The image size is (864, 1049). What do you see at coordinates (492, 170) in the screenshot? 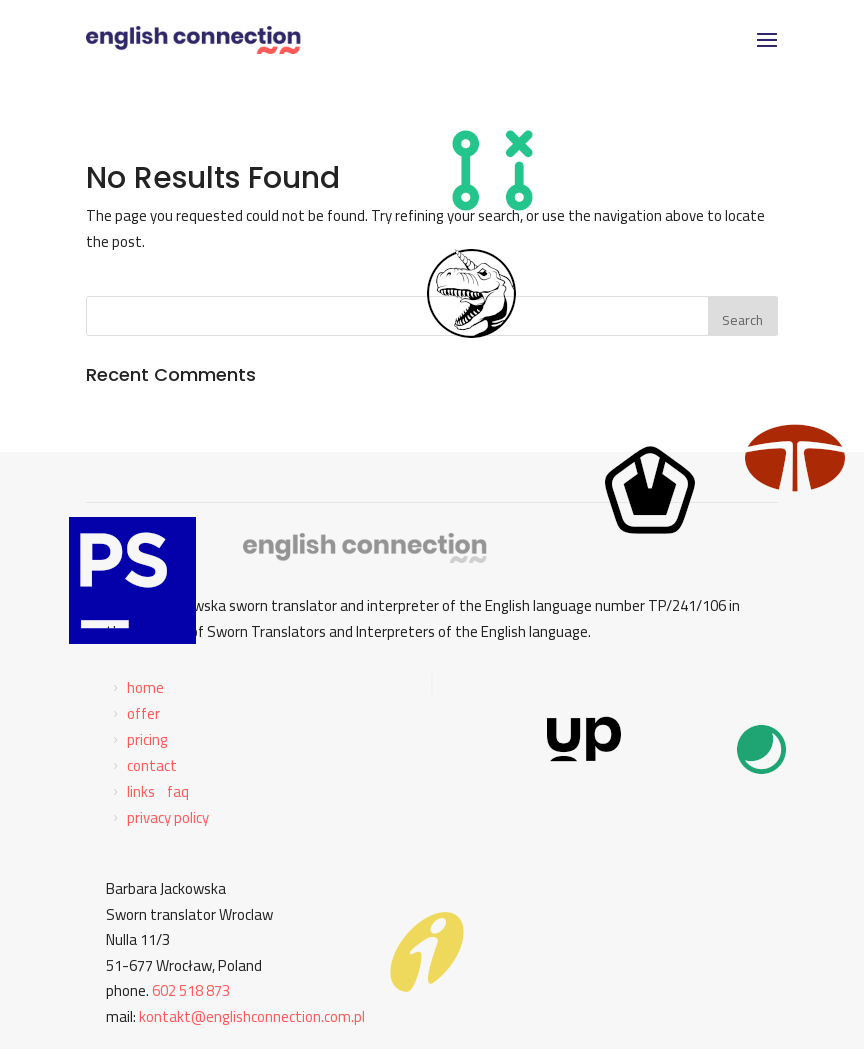
I see `close or cancel a pull request` at bounding box center [492, 170].